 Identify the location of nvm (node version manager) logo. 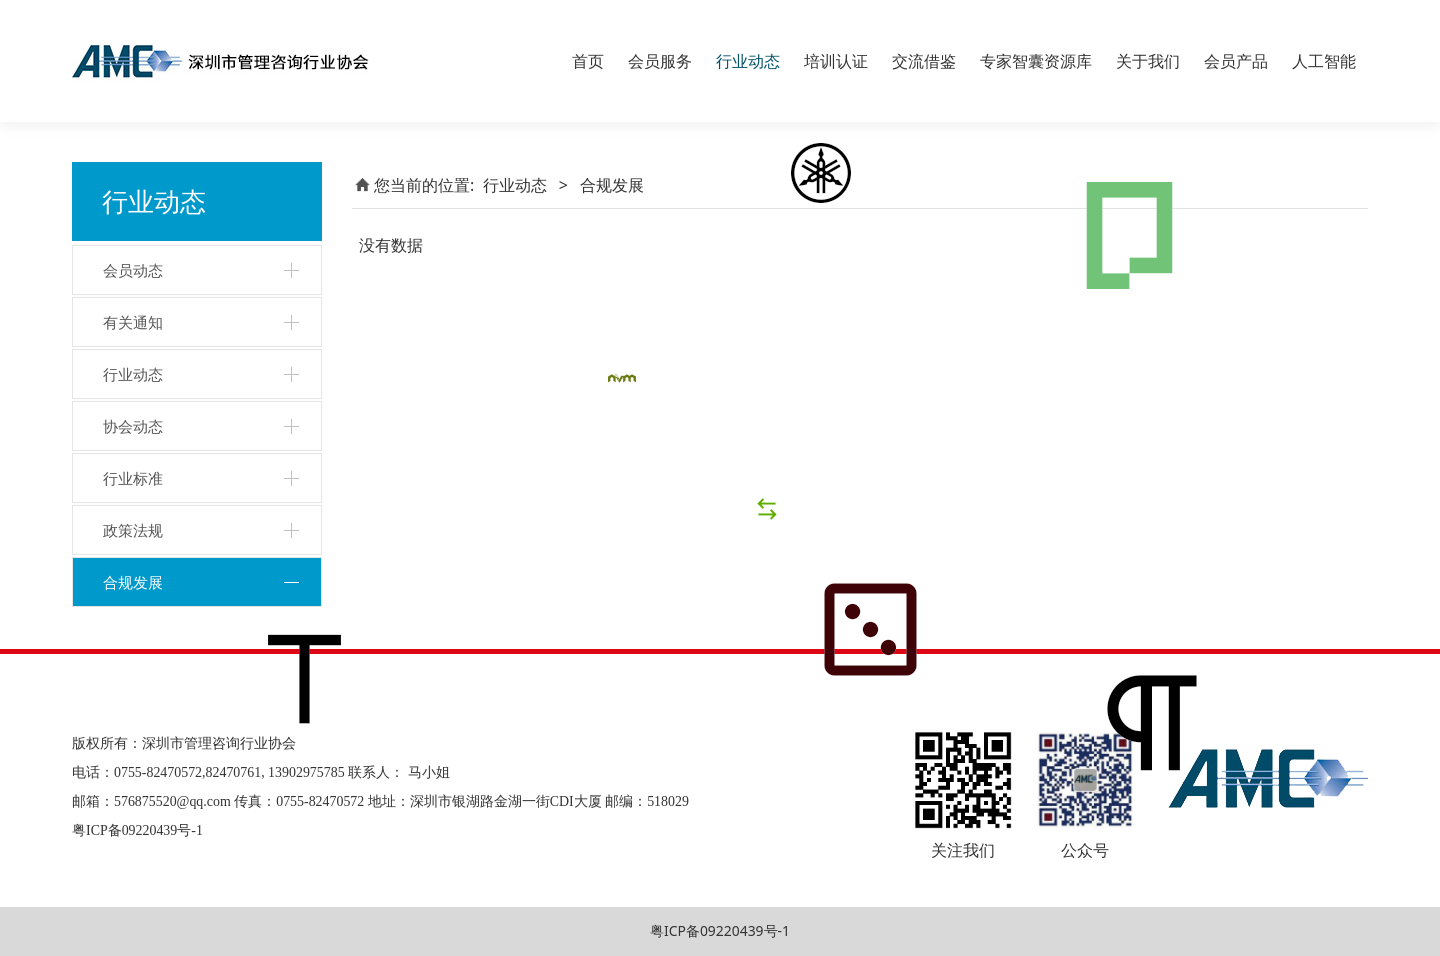
(622, 378).